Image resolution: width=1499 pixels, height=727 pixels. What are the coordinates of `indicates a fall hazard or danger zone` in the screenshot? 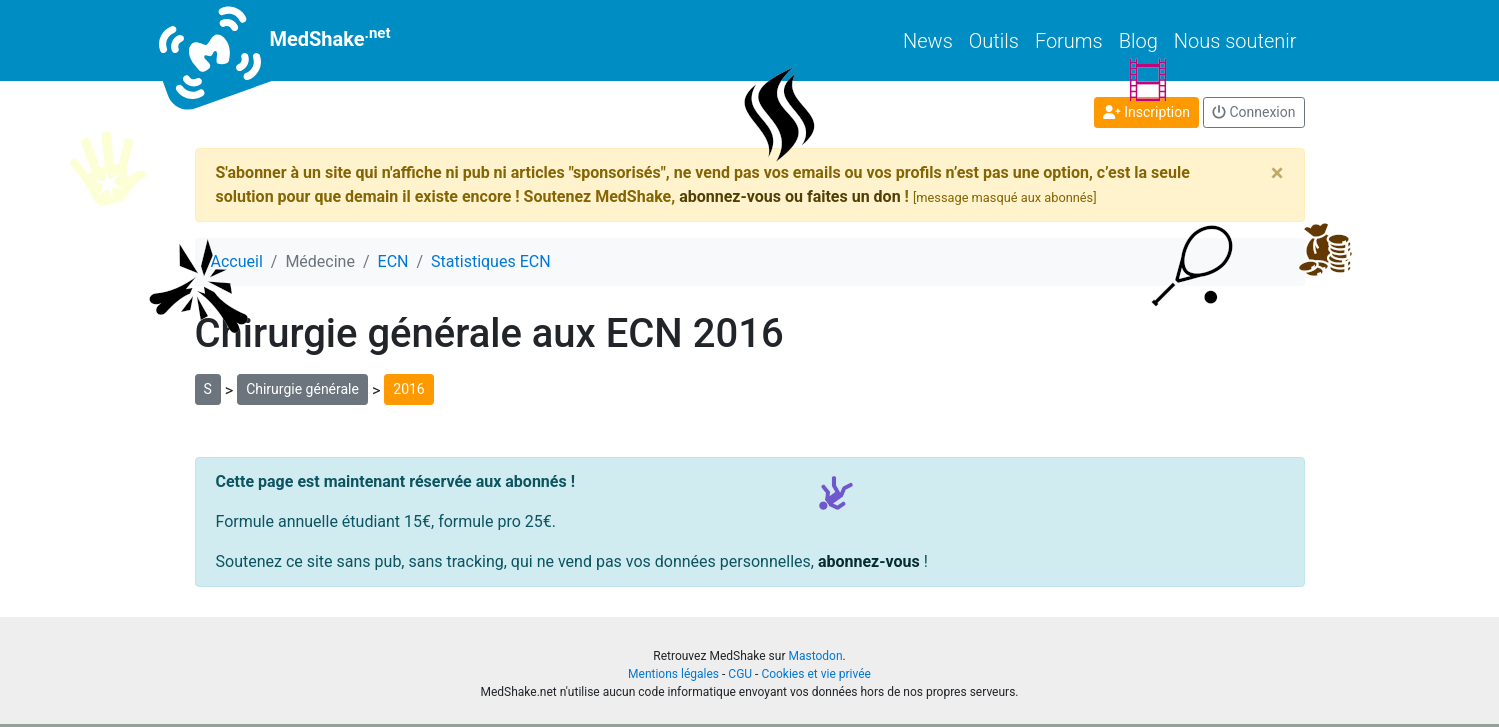 It's located at (836, 493).